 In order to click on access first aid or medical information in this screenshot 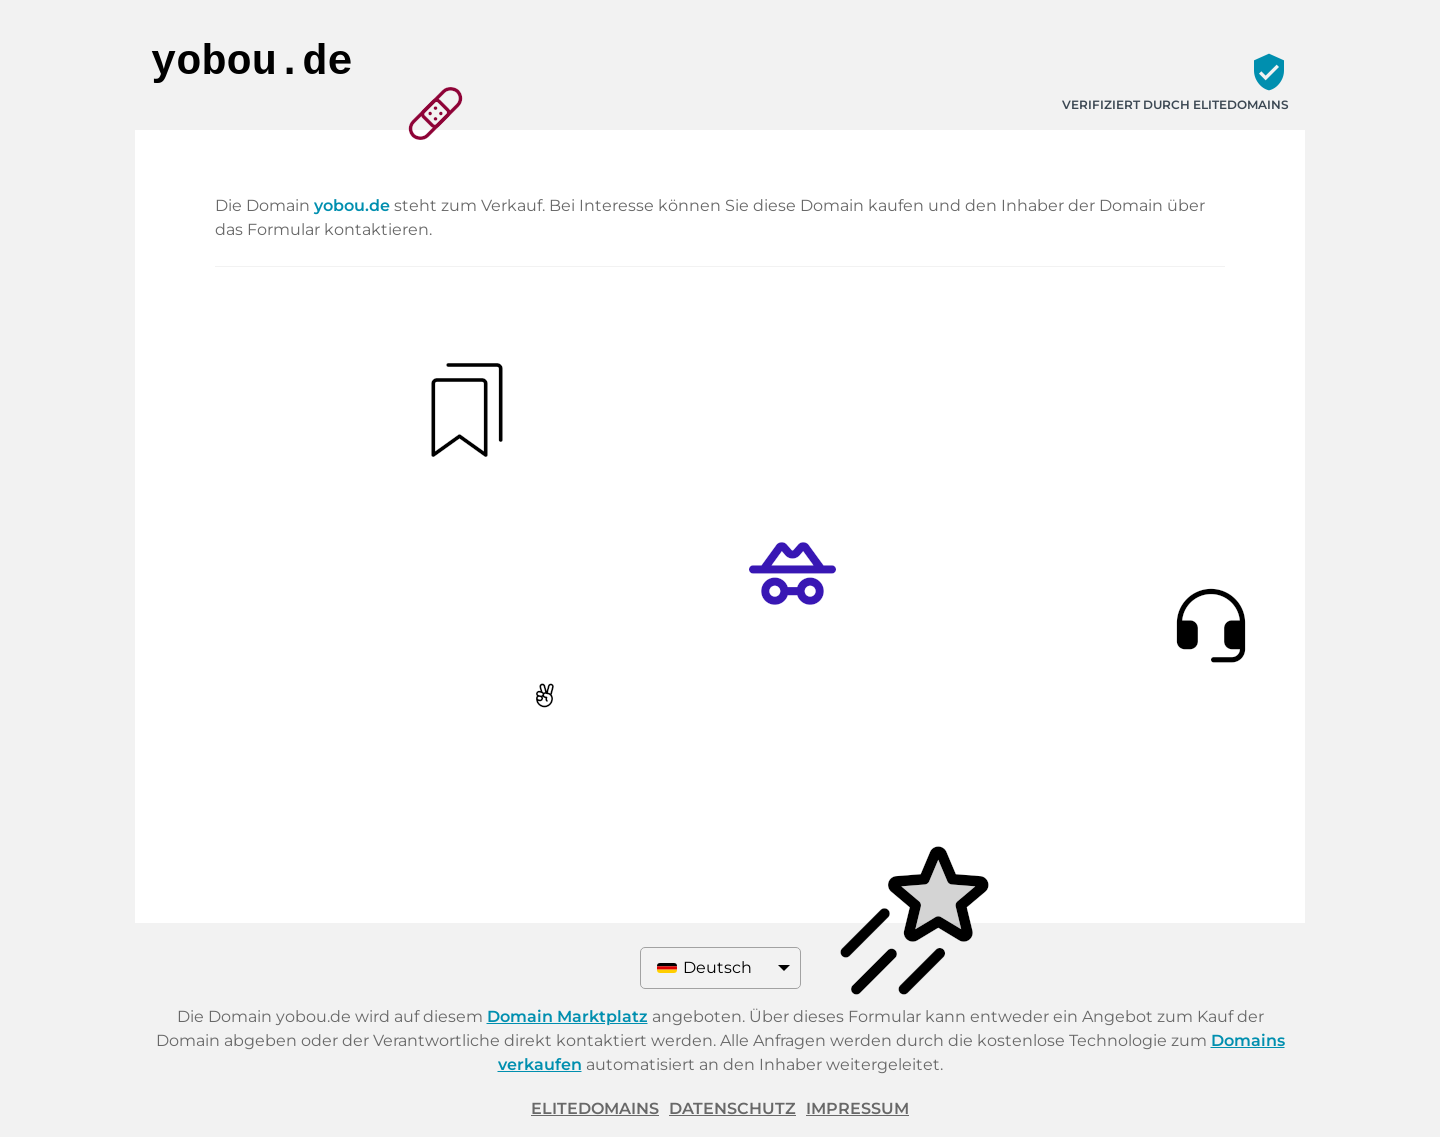, I will do `click(435, 113)`.